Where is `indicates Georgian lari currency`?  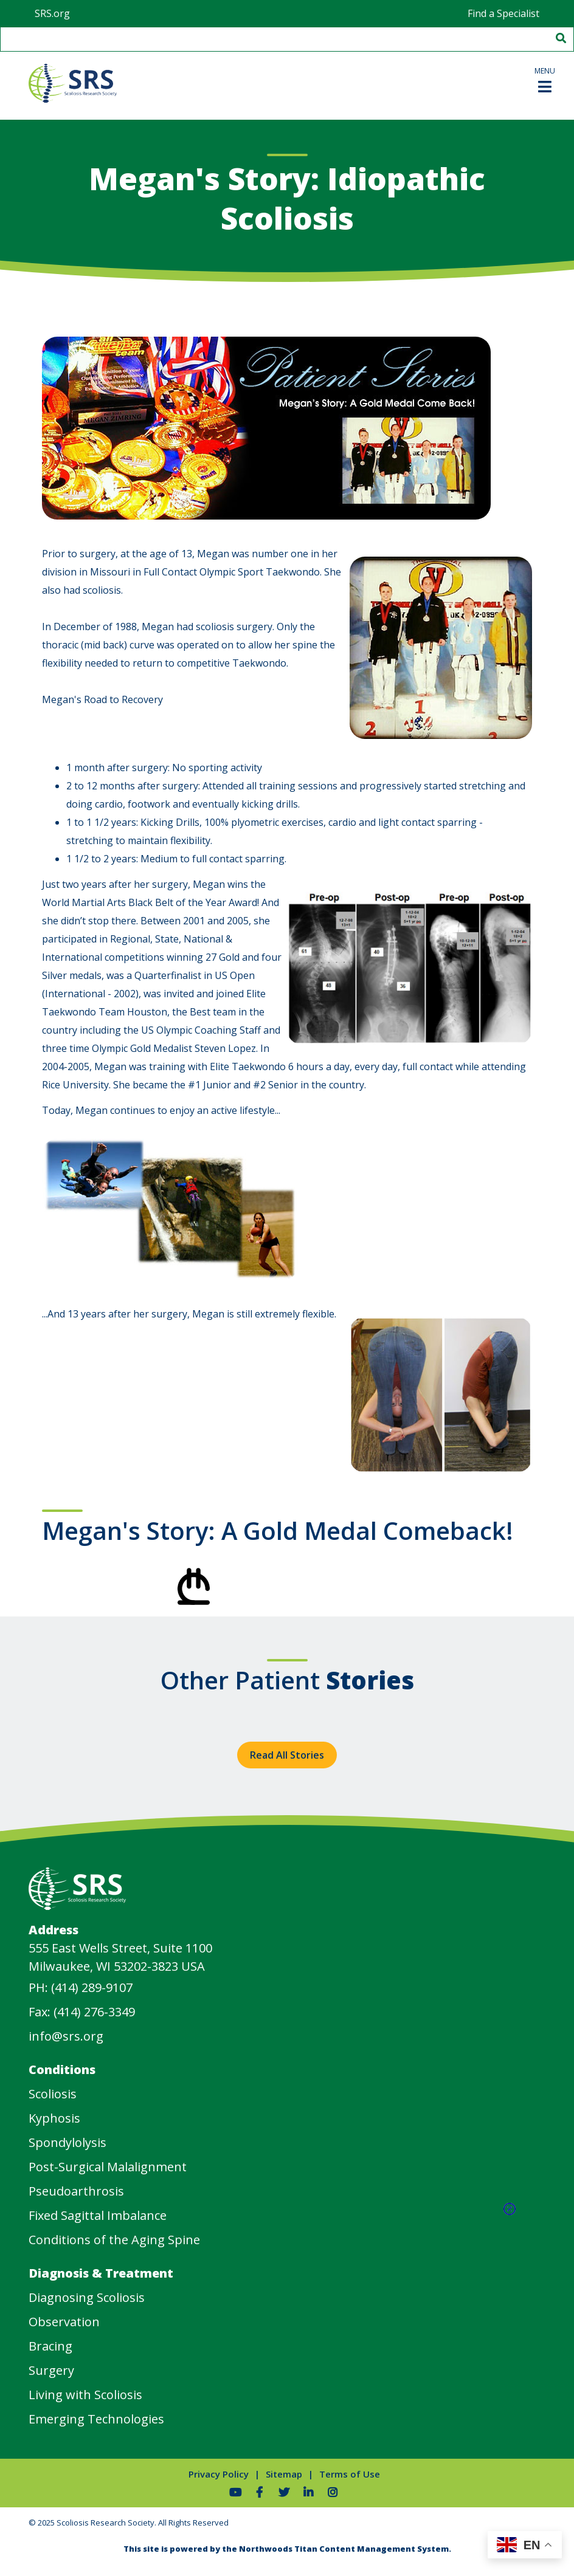
indicates Georgian lari currency is located at coordinates (193, 1586).